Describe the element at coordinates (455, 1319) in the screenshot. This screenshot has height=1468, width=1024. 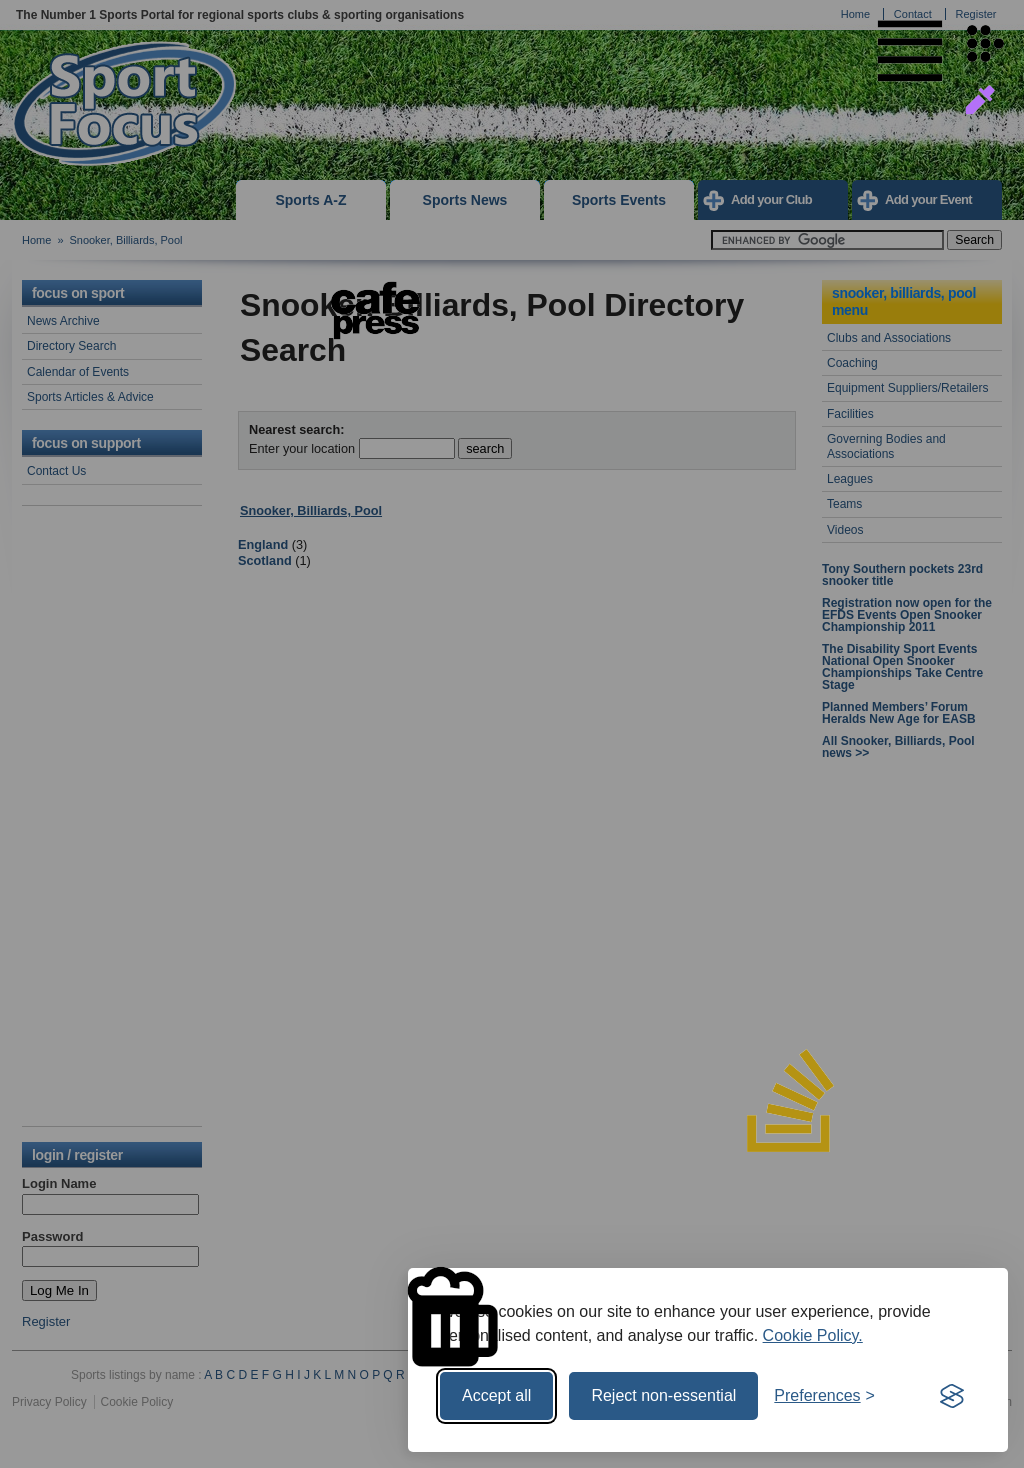
I see `browse nearby bars or breweries` at that location.